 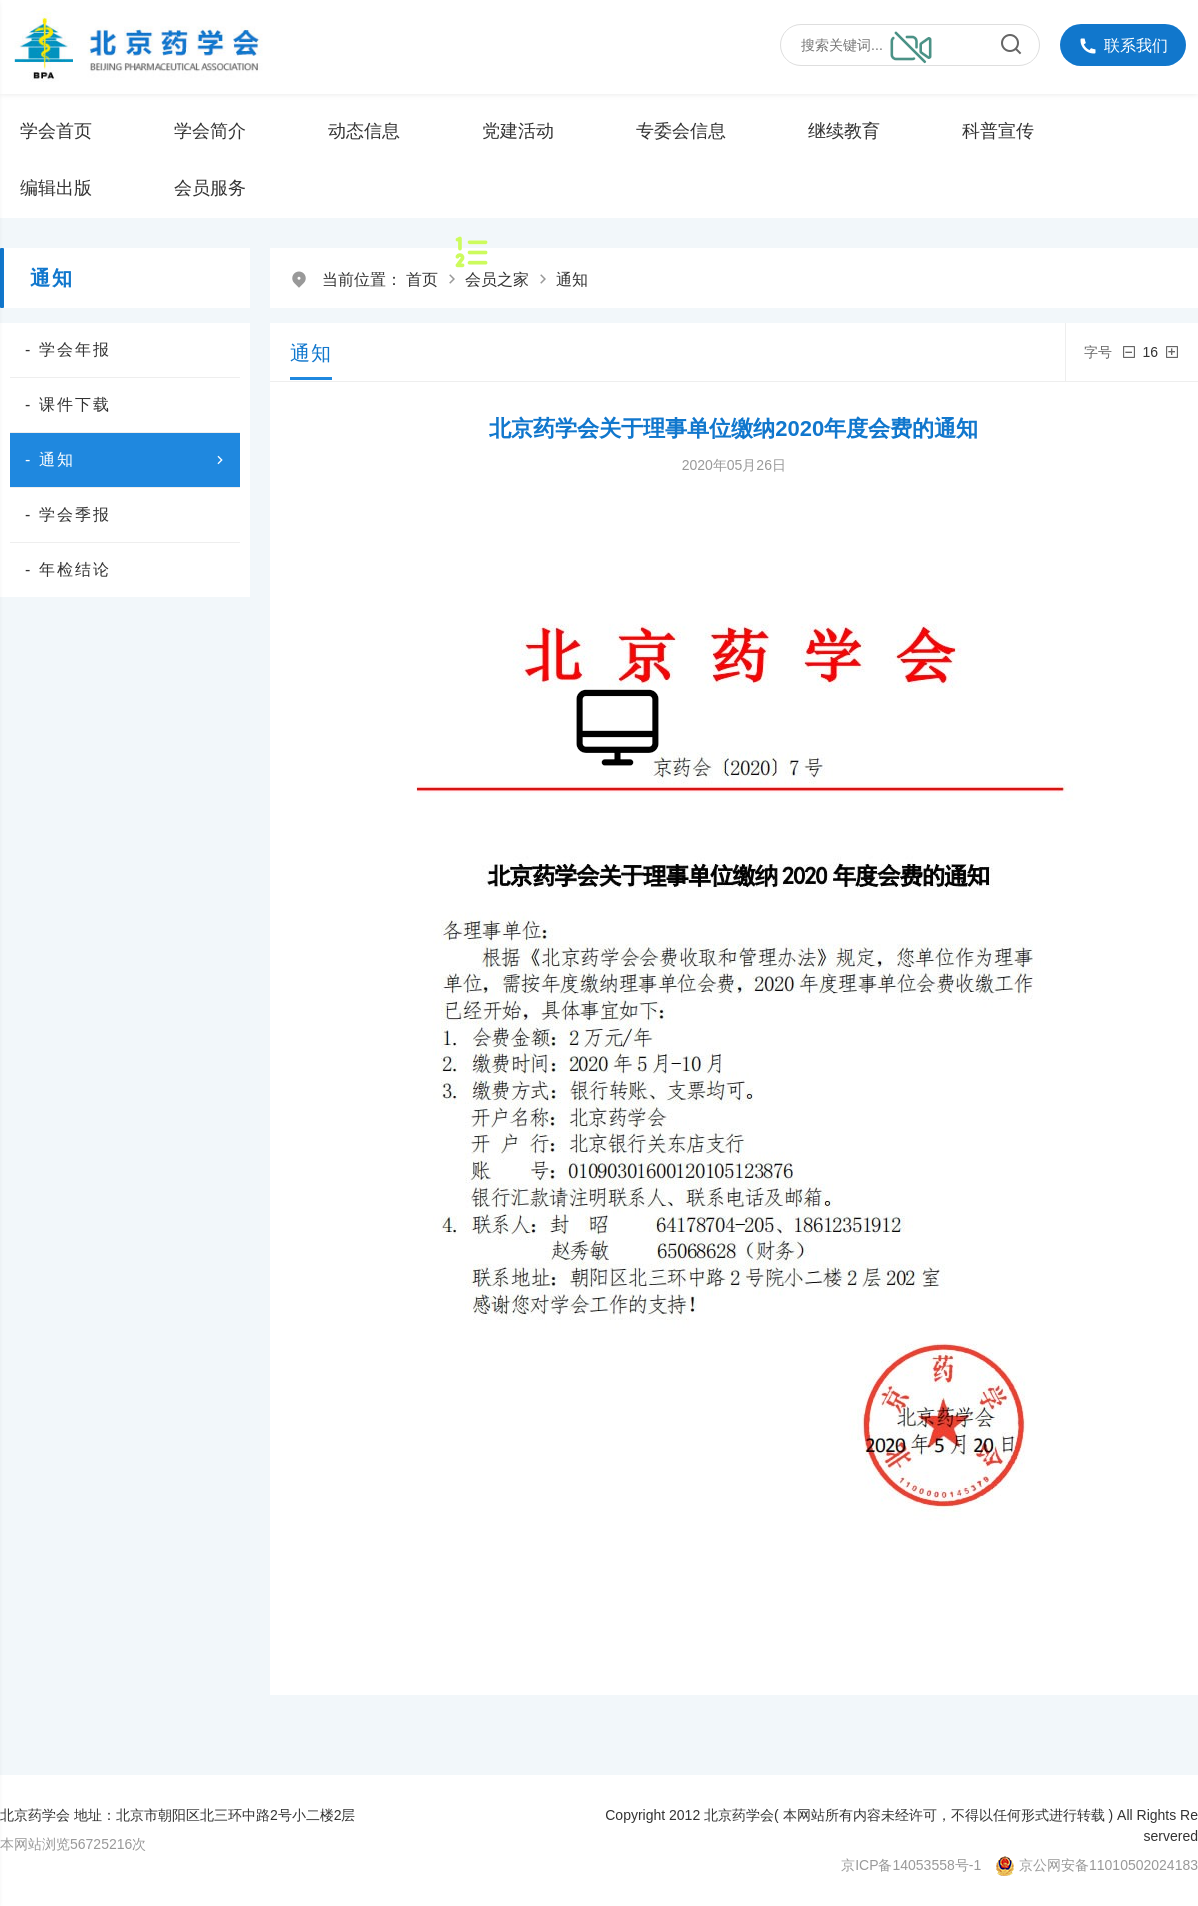 What do you see at coordinates (911, 48) in the screenshot?
I see `turn off camera or disable video` at bounding box center [911, 48].